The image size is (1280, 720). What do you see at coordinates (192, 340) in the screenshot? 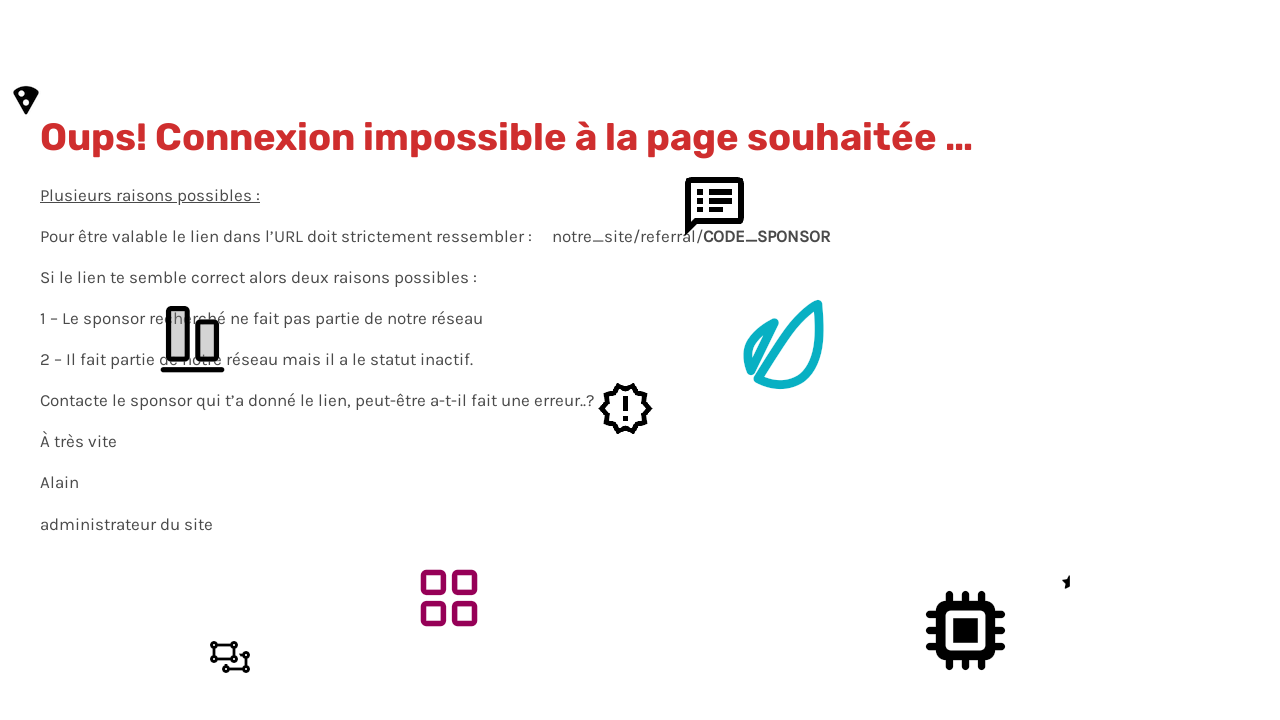
I see `align objects to the bottom edge` at bounding box center [192, 340].